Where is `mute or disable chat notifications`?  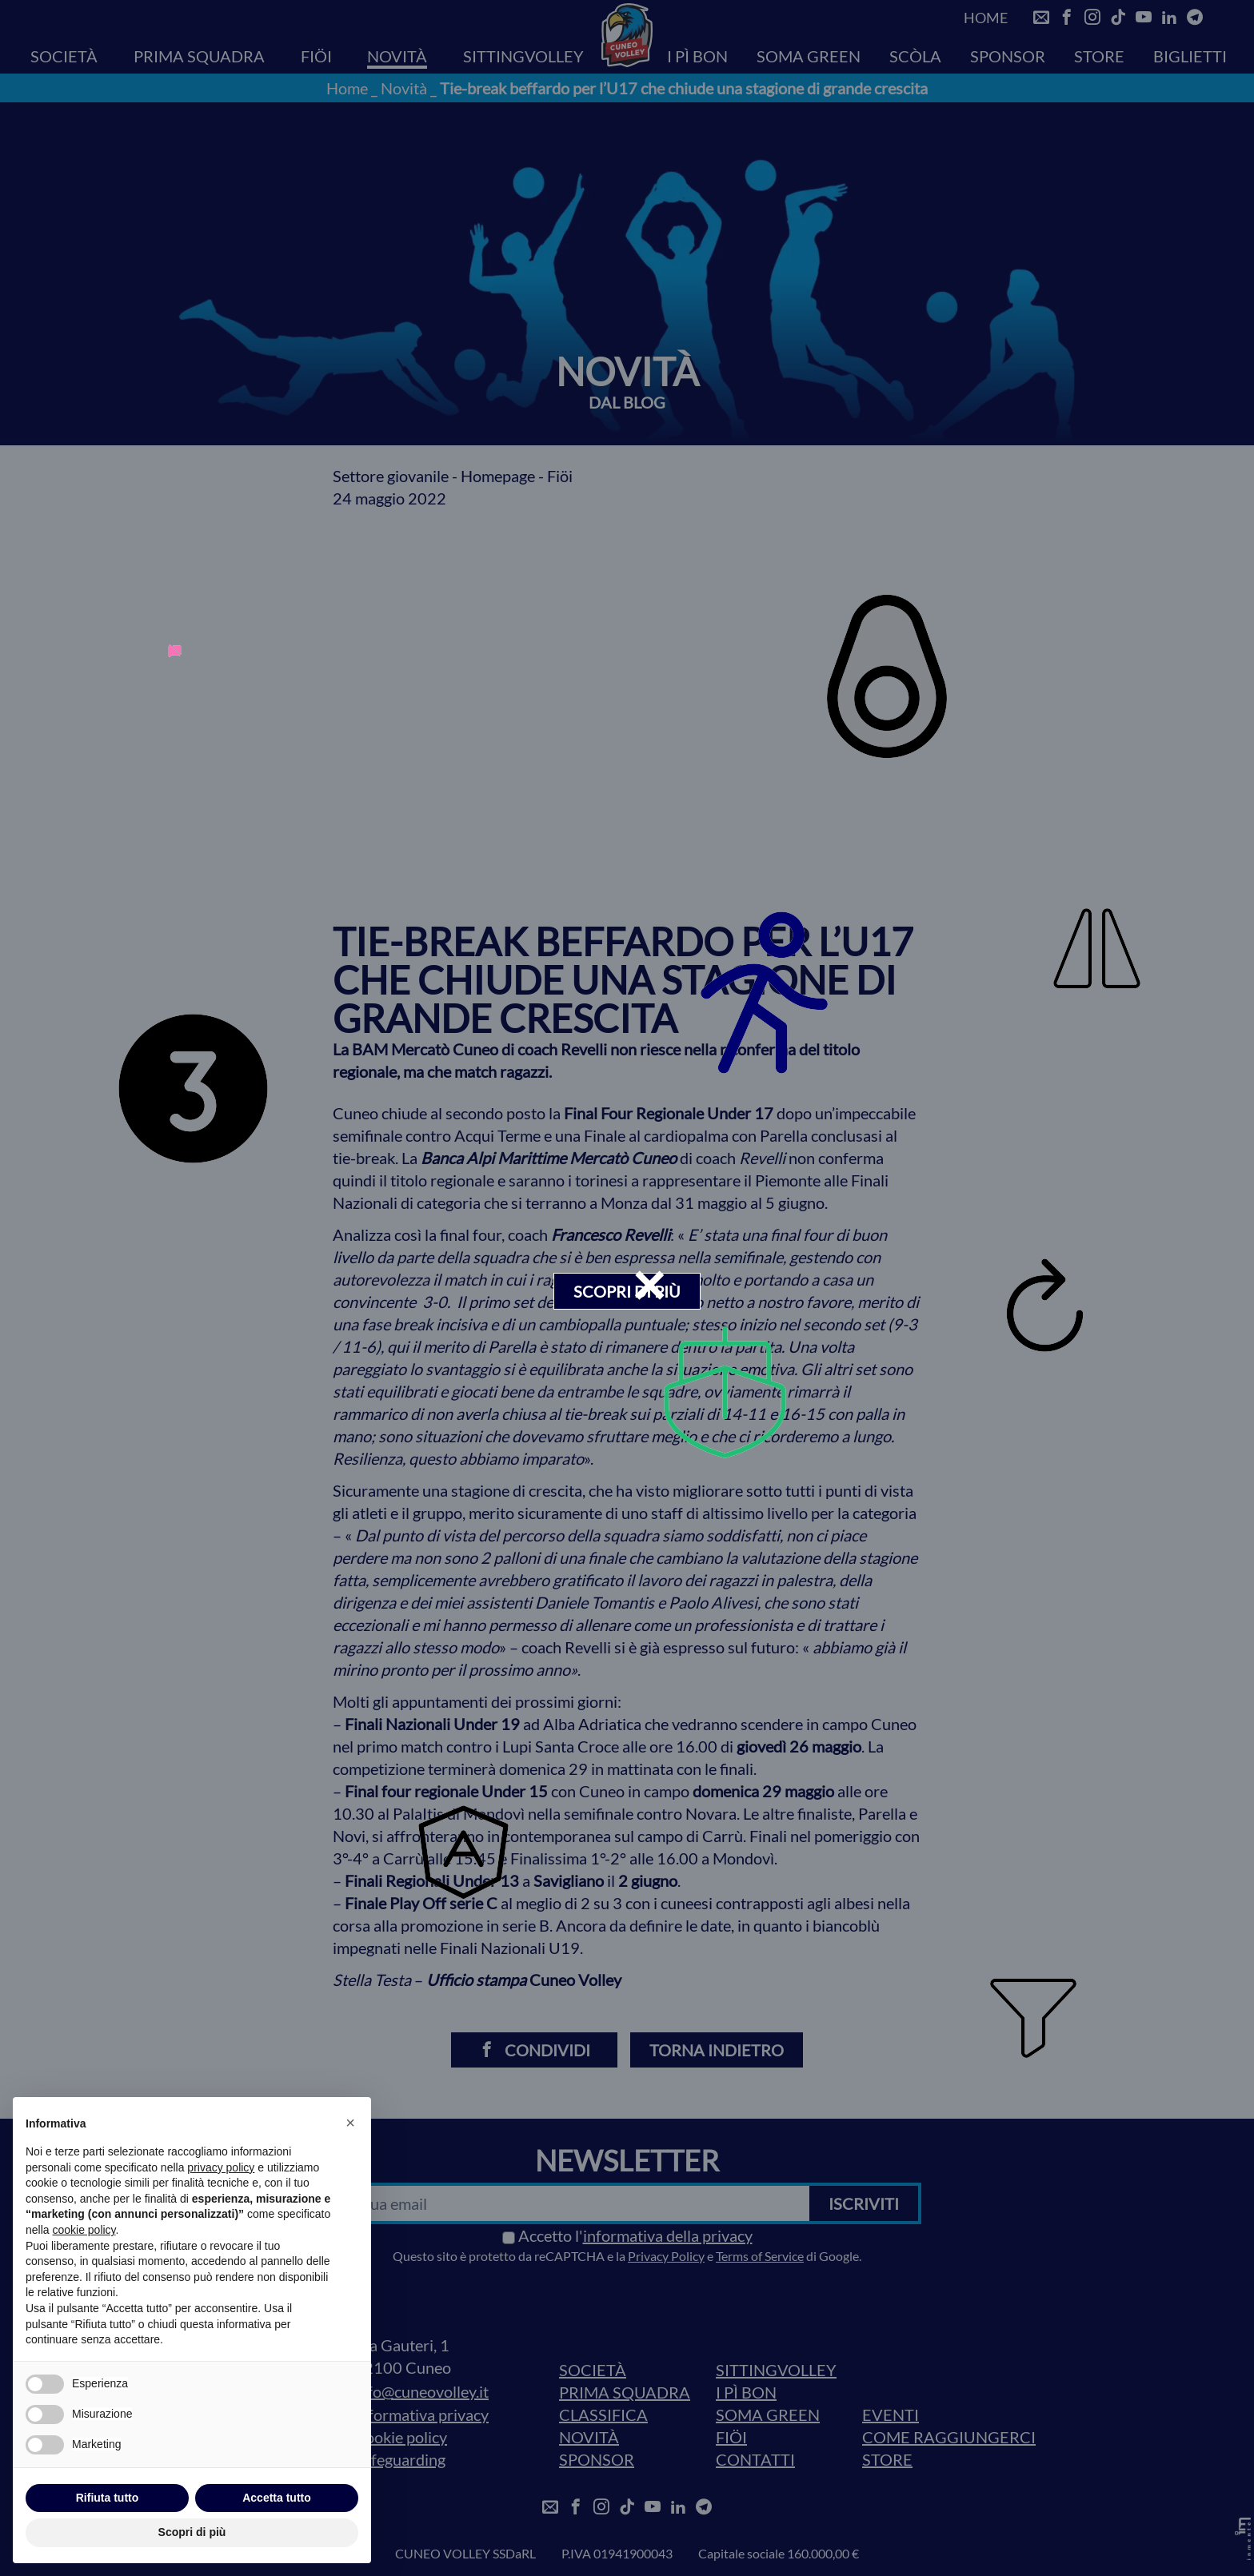
mute or disable chat notifications is located at coordinates (174, 650).